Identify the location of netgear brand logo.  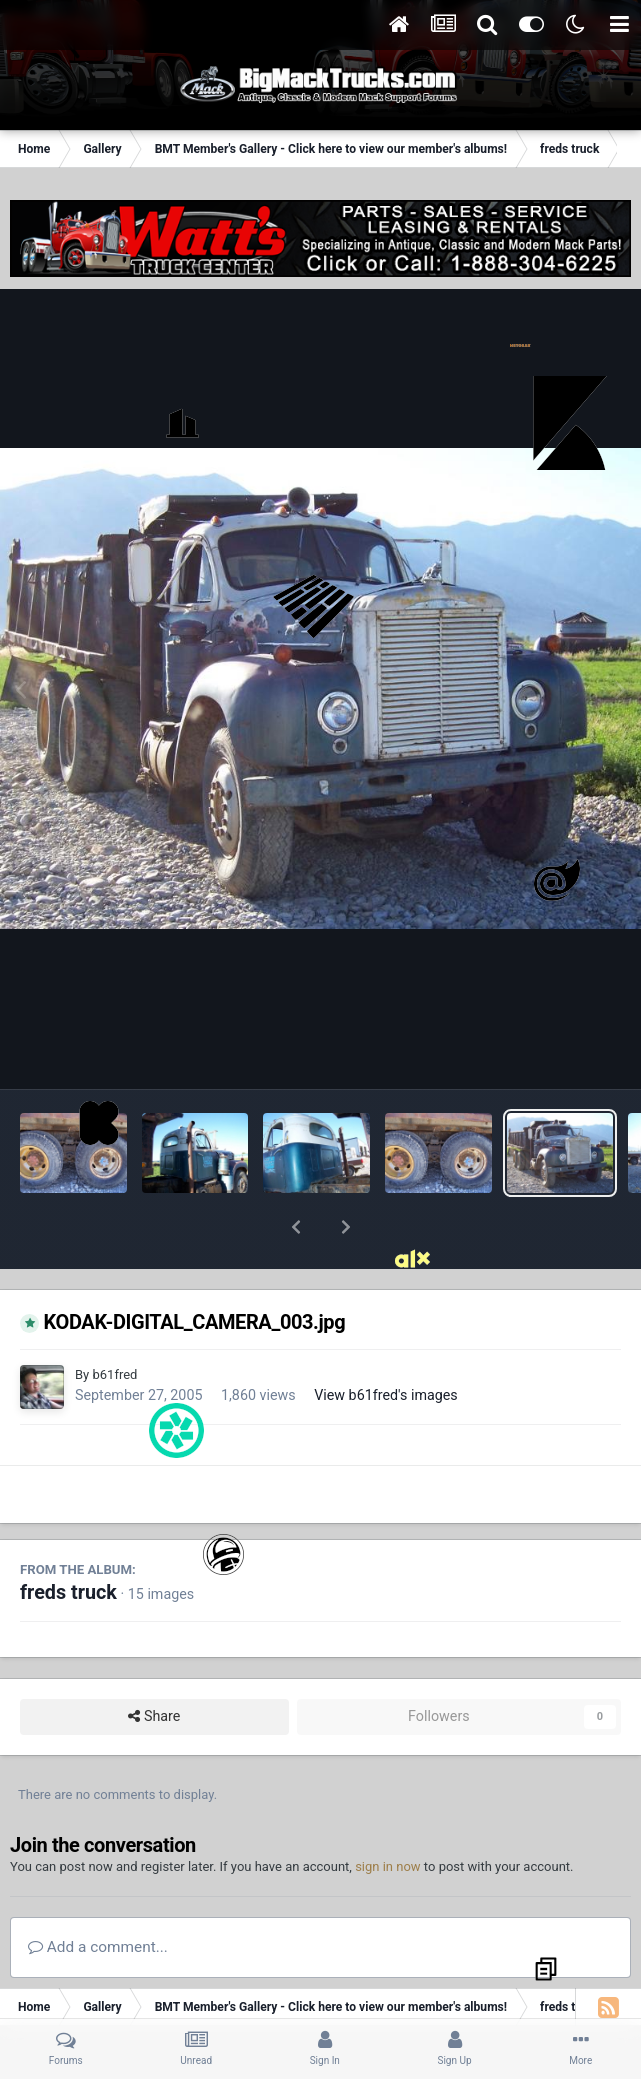
(520, 345).